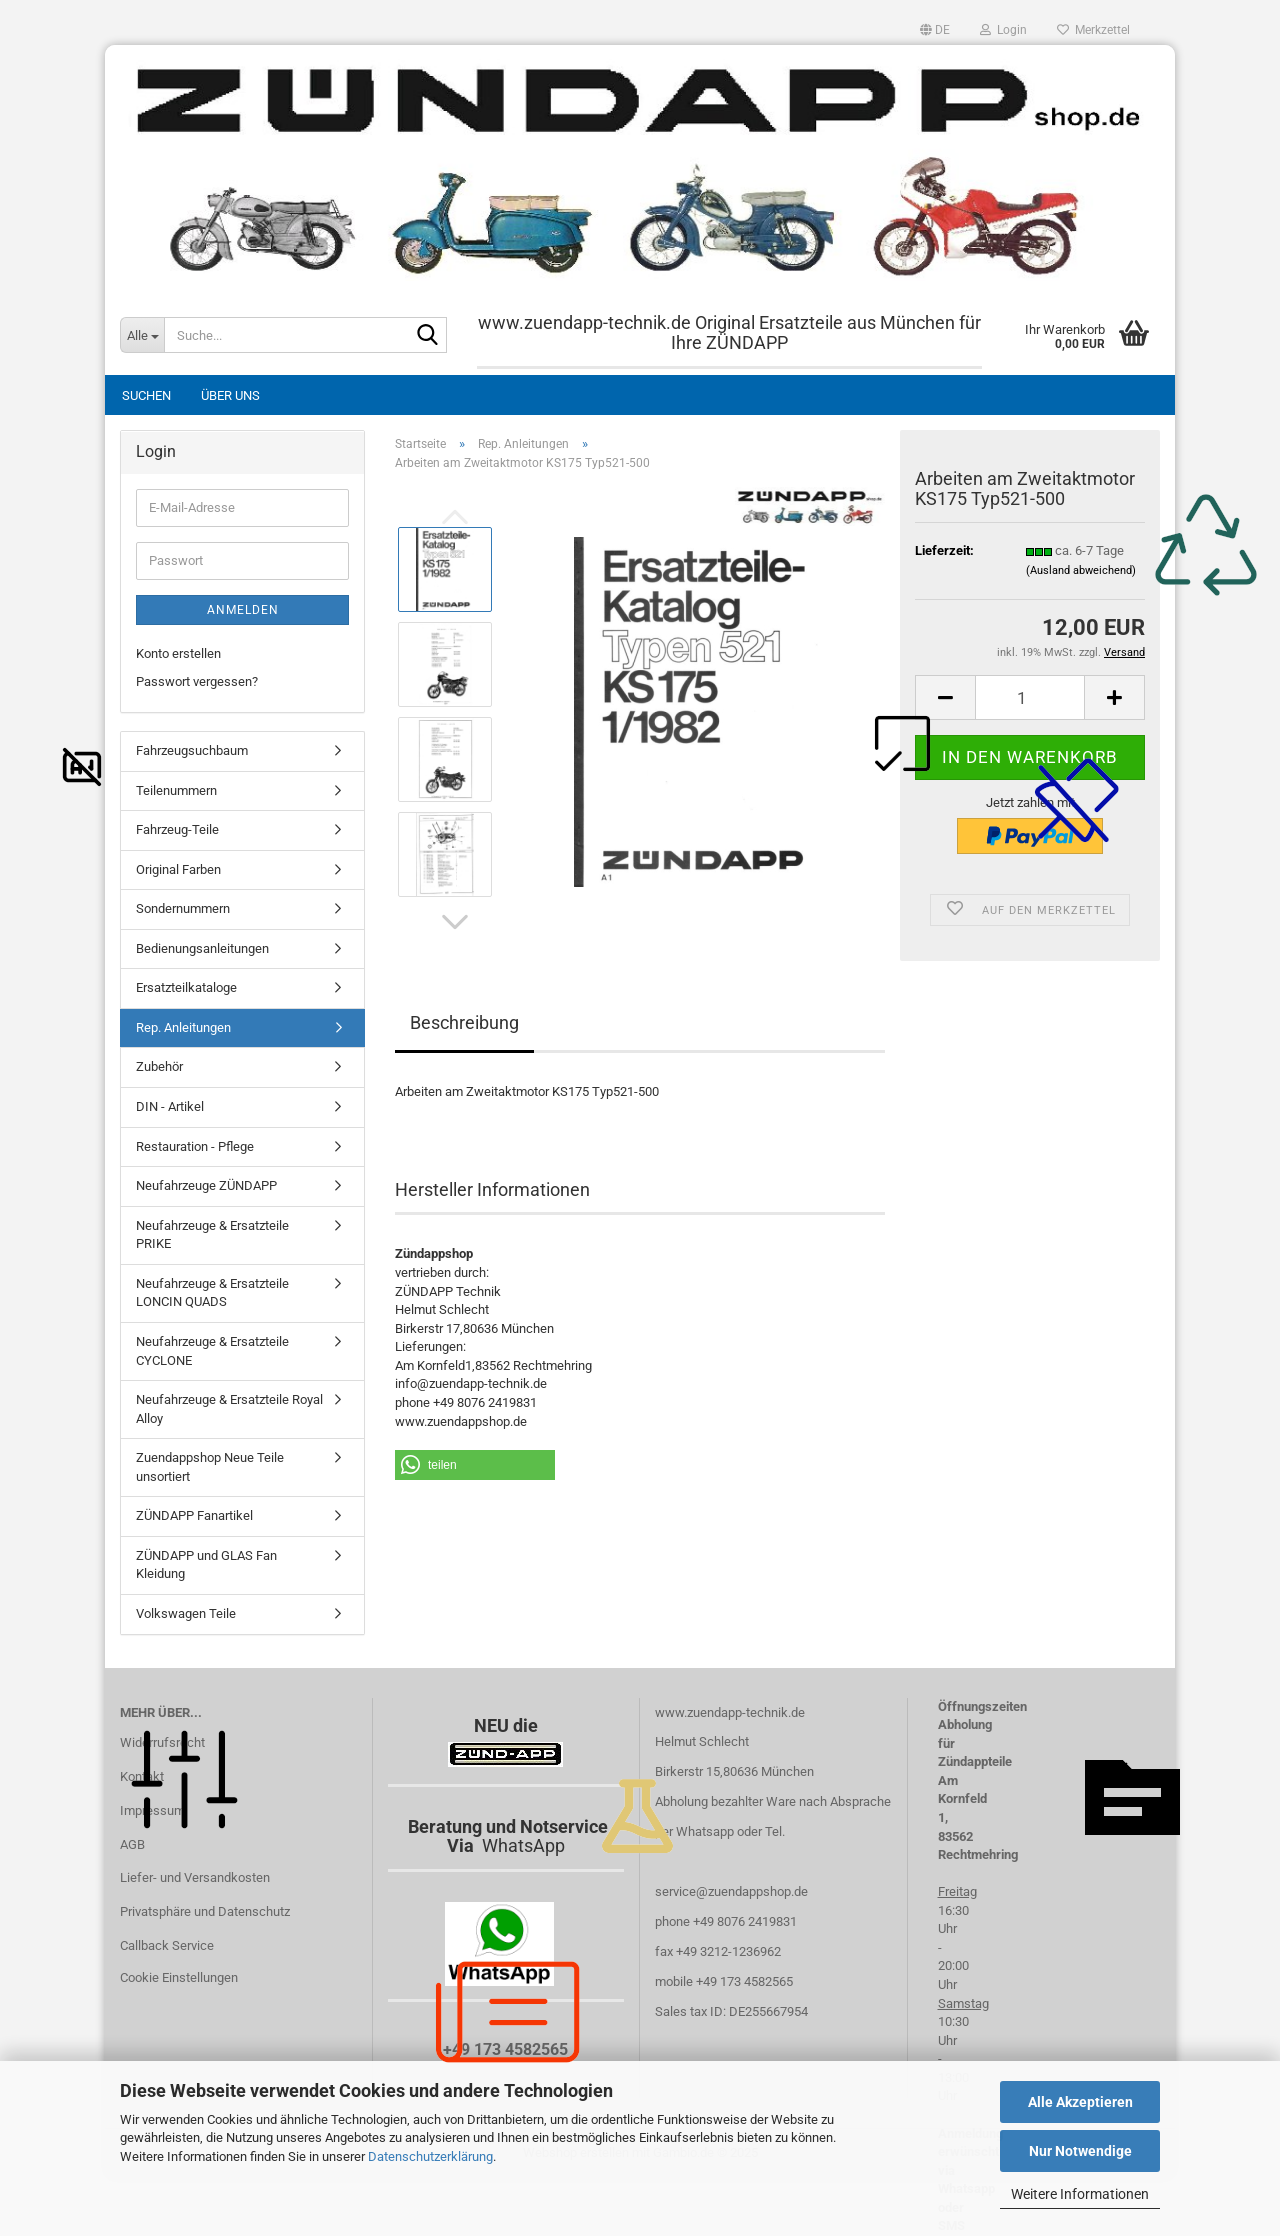  What do you see at coordinates (637, 1817) in the screenshot?
I see `access experimental or beta features` at bounding box center [637, 1817].